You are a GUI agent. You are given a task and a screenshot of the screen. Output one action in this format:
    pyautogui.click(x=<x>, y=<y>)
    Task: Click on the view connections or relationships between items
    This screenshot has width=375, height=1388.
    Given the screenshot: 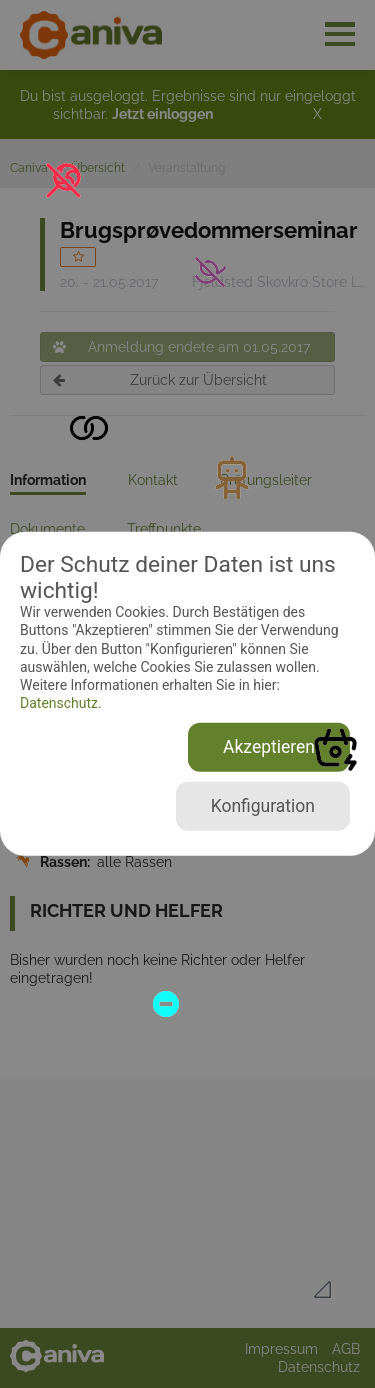 What is the action you would take?
    pyautogui.click(x=89, y=428)
    